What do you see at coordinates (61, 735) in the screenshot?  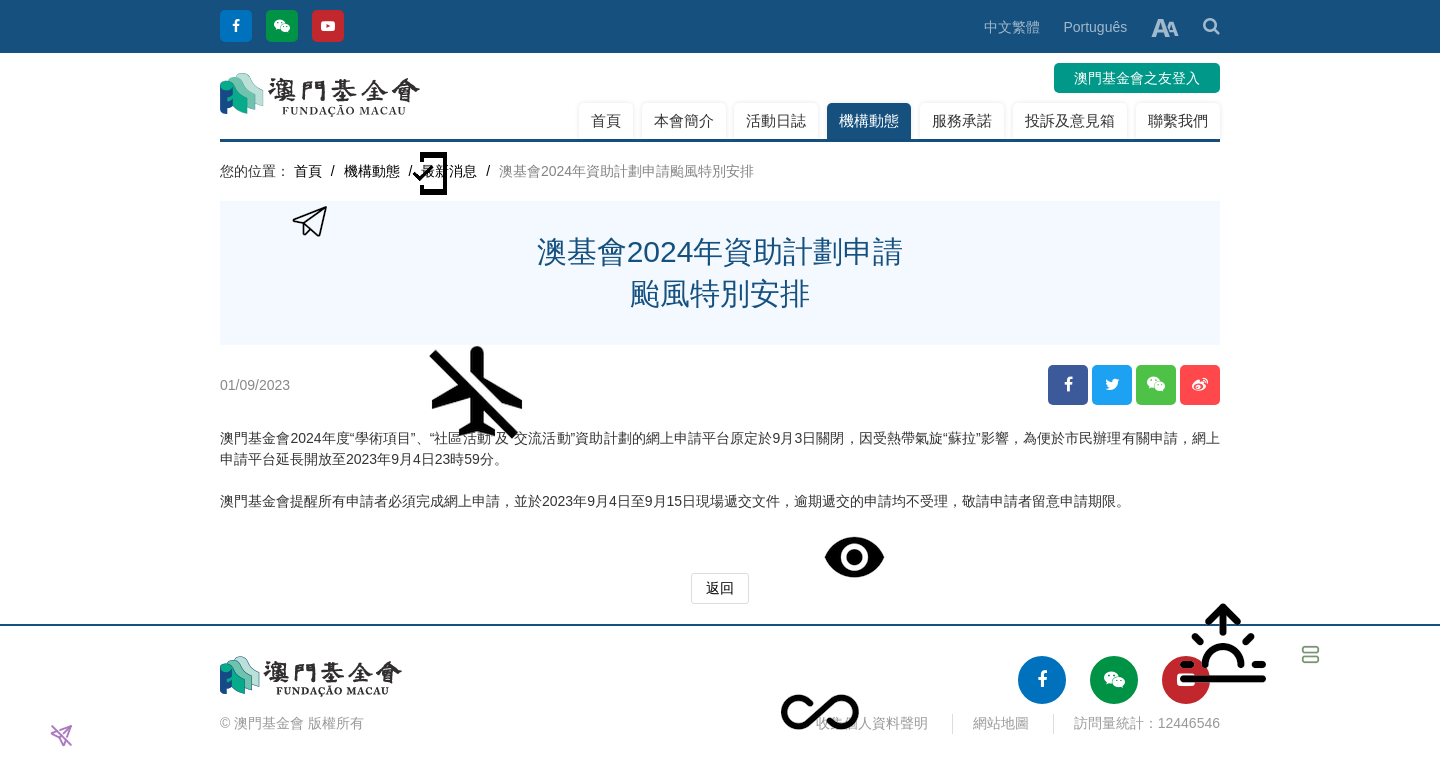 I see `sending is disabled or unavailable` at bounding box center [61, 735].